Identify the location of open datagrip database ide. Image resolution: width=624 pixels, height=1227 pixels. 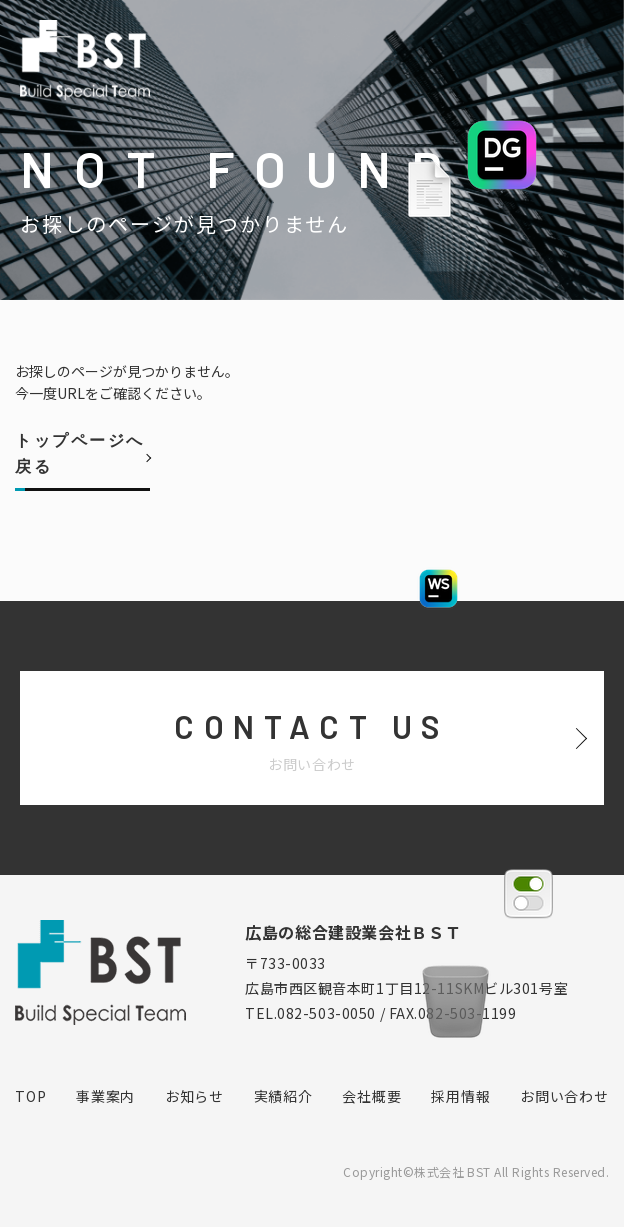
(502, 155).